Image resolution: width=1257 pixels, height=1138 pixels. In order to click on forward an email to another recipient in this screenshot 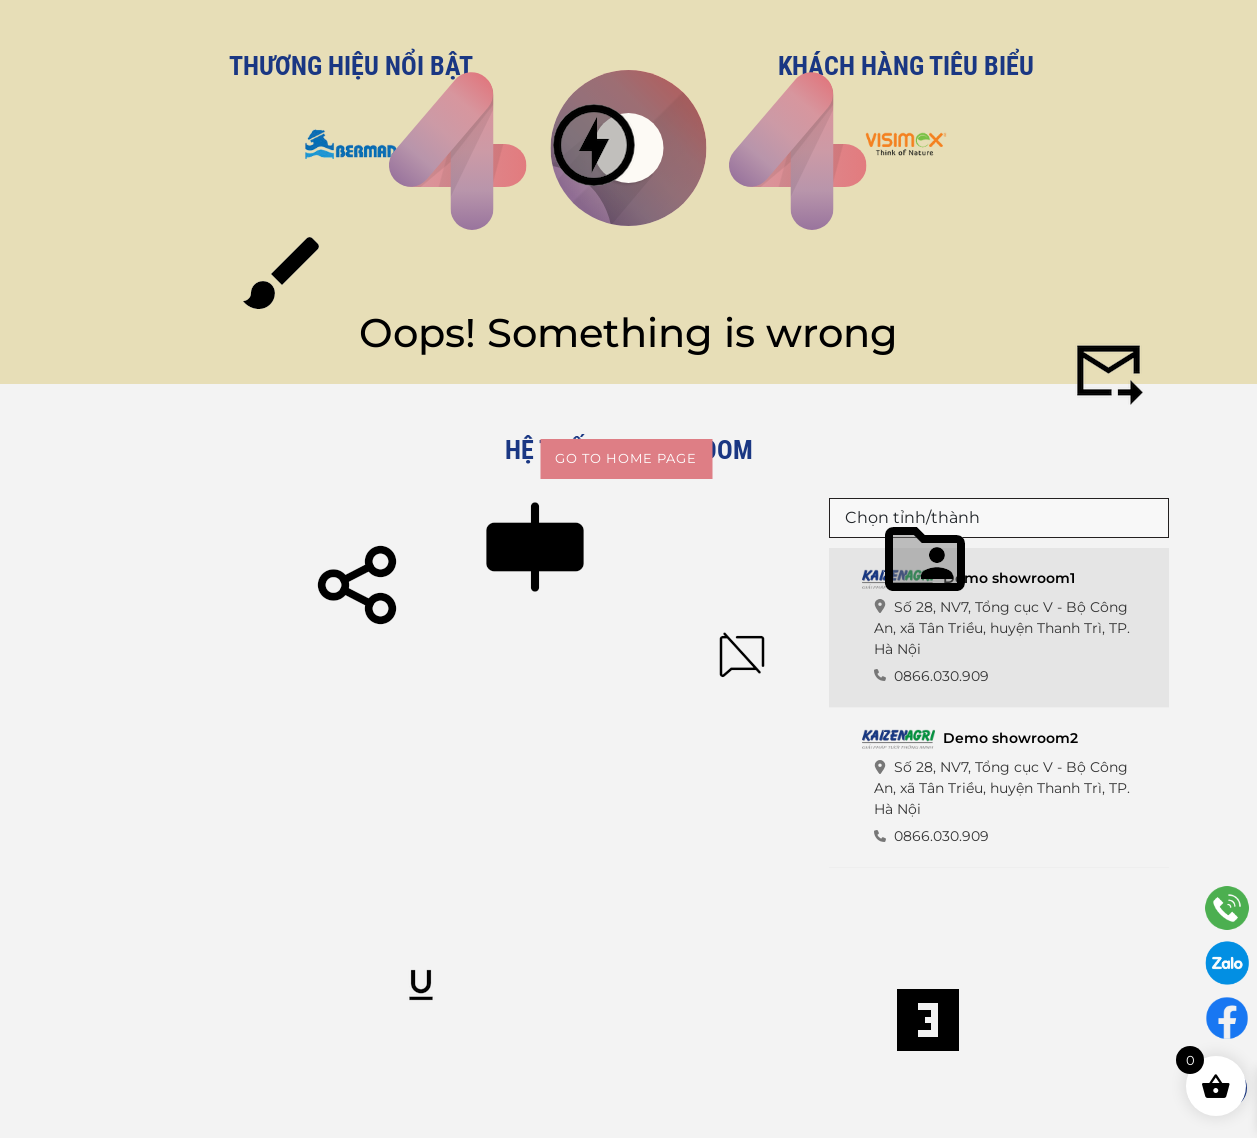, I will do `click(1108, 370)`.